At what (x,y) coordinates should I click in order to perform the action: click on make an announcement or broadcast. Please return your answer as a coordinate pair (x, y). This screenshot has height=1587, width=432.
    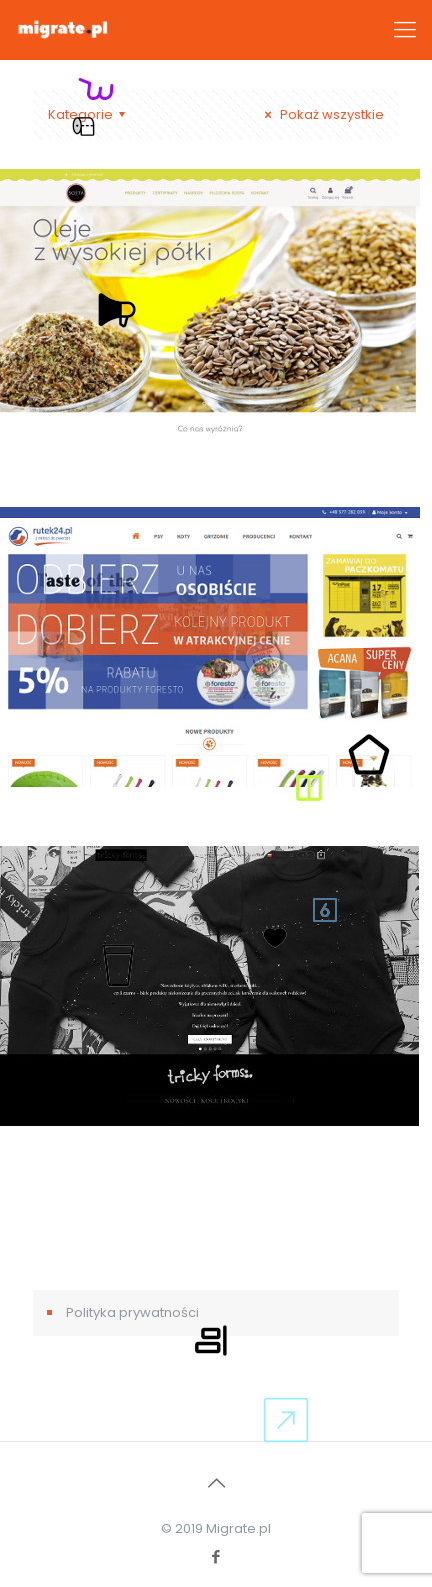
    Looking at the image, I should click on (115, 311).